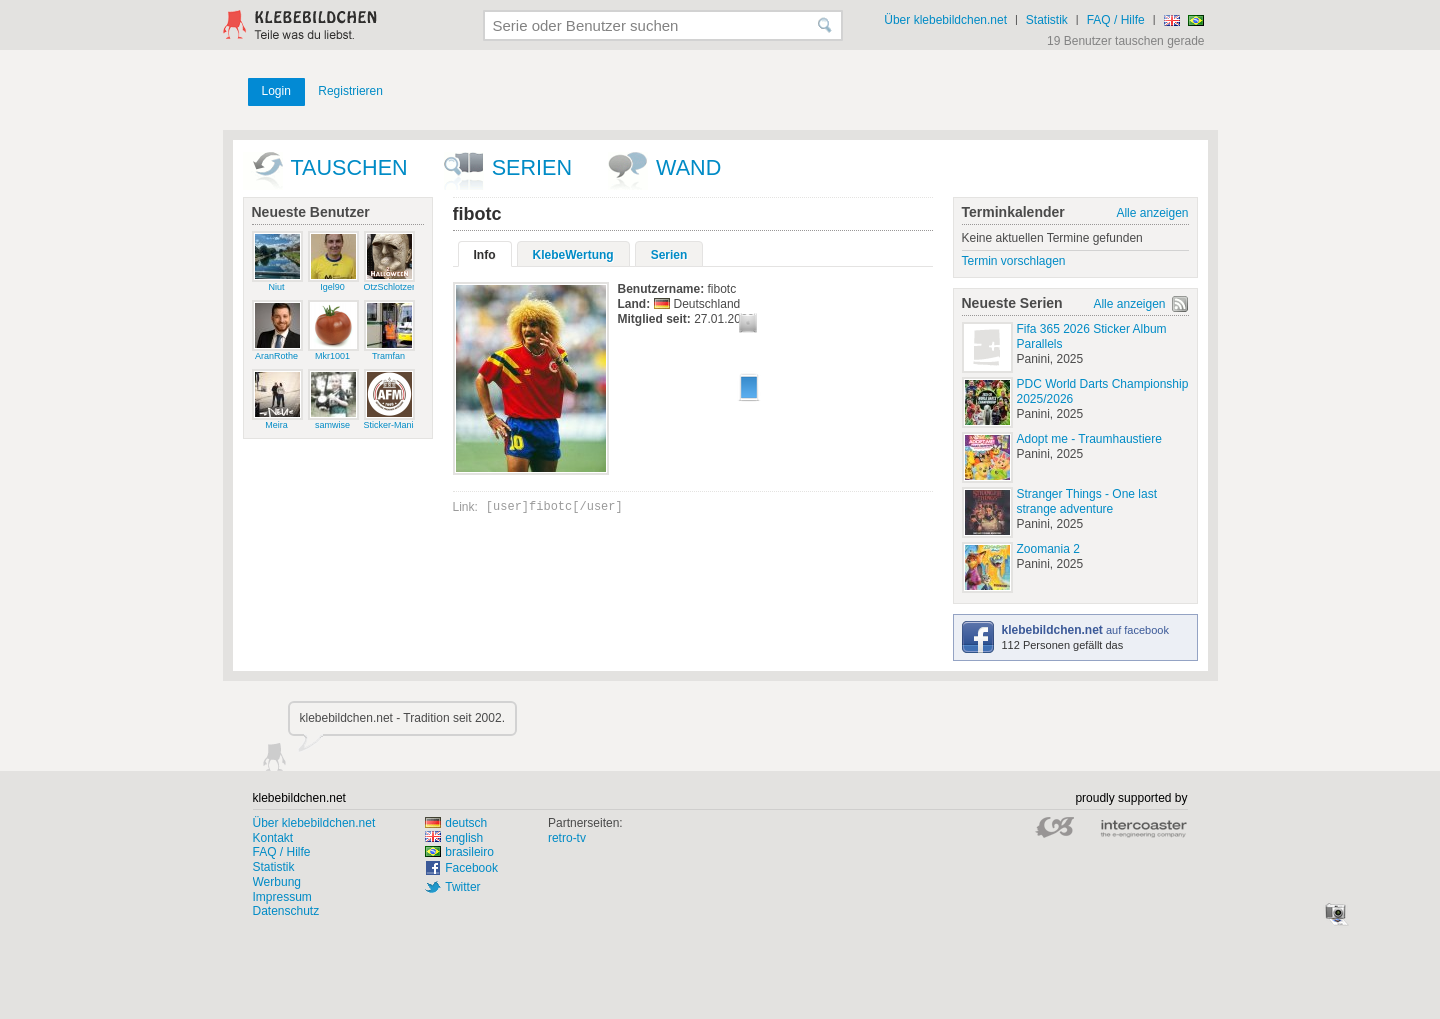 This screenshot has height=1019, width=1440. What do you see at coordinates (749, 385) in the screenshot?
I see `indicates a connected iPad Mini device` at bounding box center [749, 385].